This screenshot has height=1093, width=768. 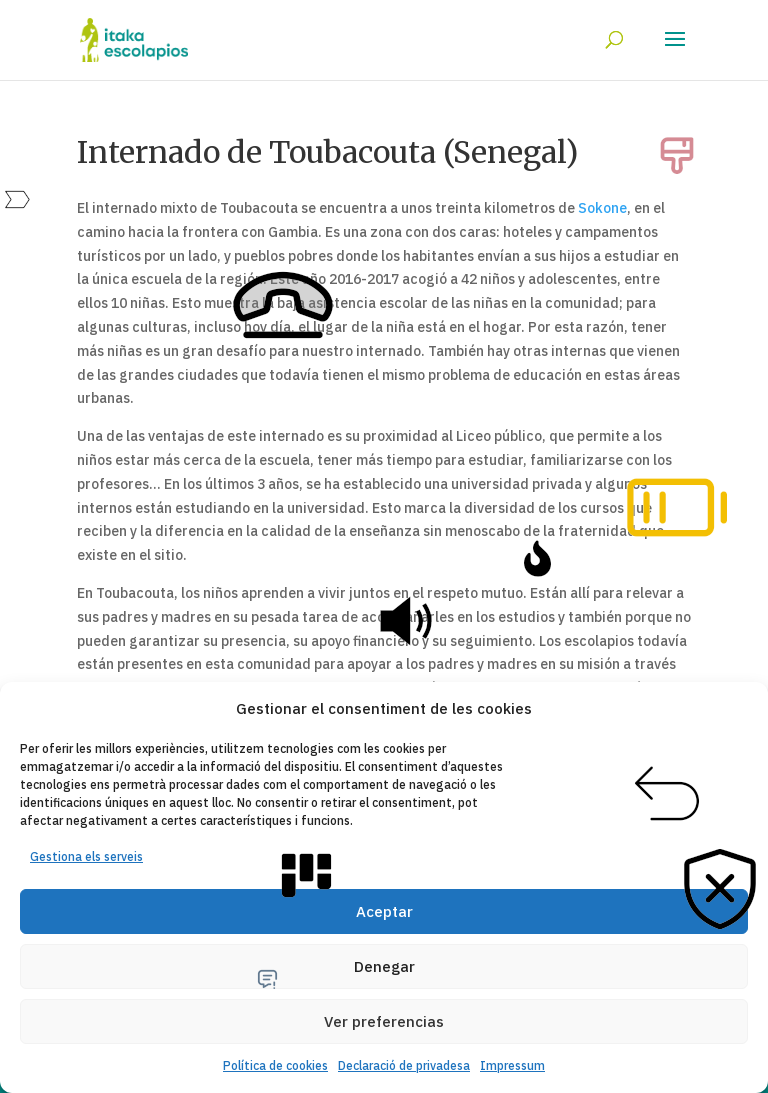 I want to click on indicates trending or popular content, so click(x=537, y=558).